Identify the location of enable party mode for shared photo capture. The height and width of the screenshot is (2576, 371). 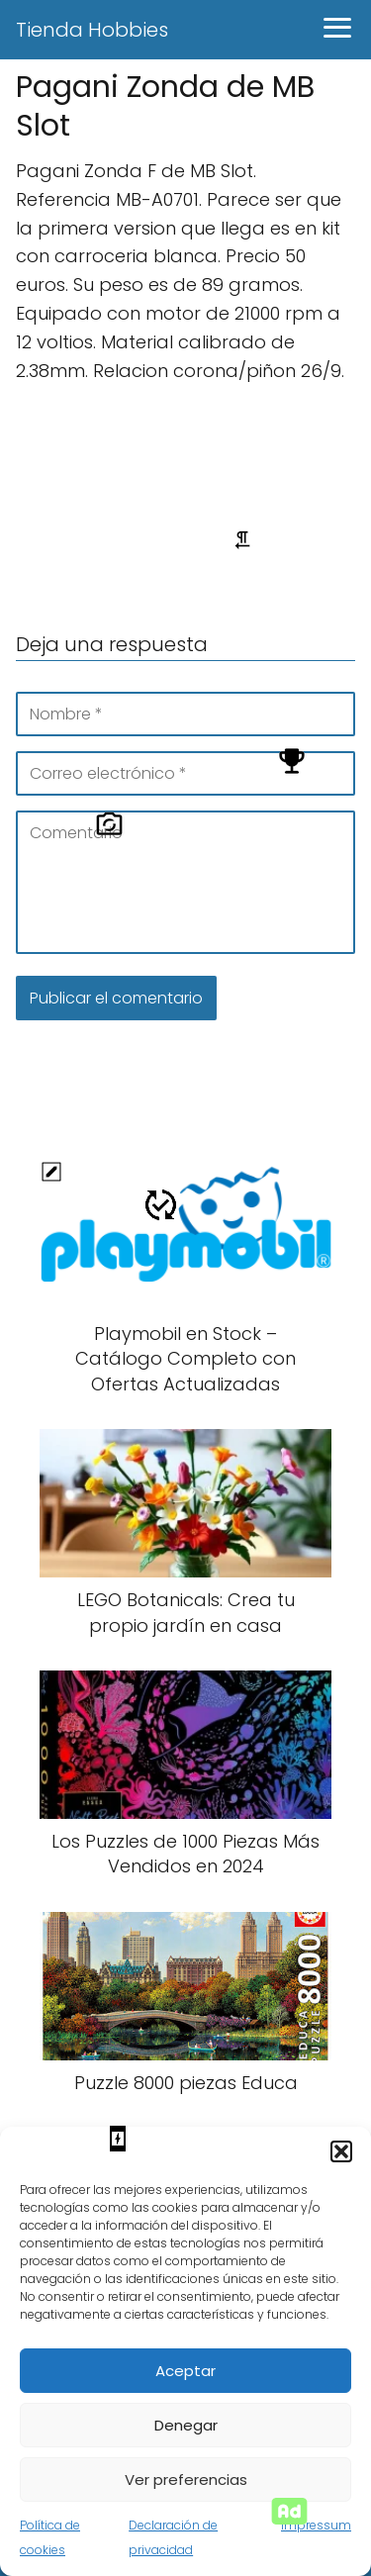
(109, 824).